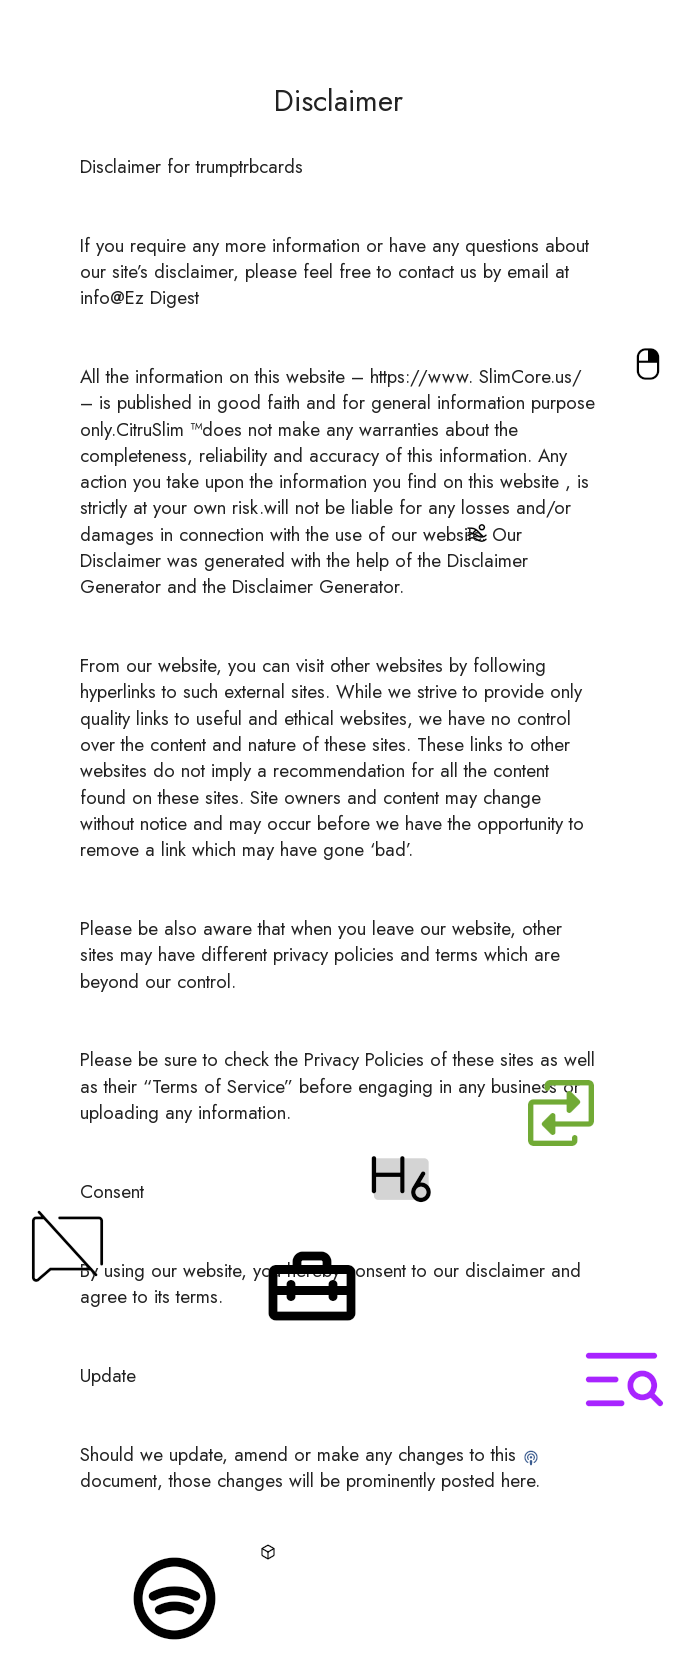 The image size is (676, 1654). What do you see at coordinates (398, 1178) in the screenshot?
I see `format text as heading level 6` at bounding box center [398, 1178].